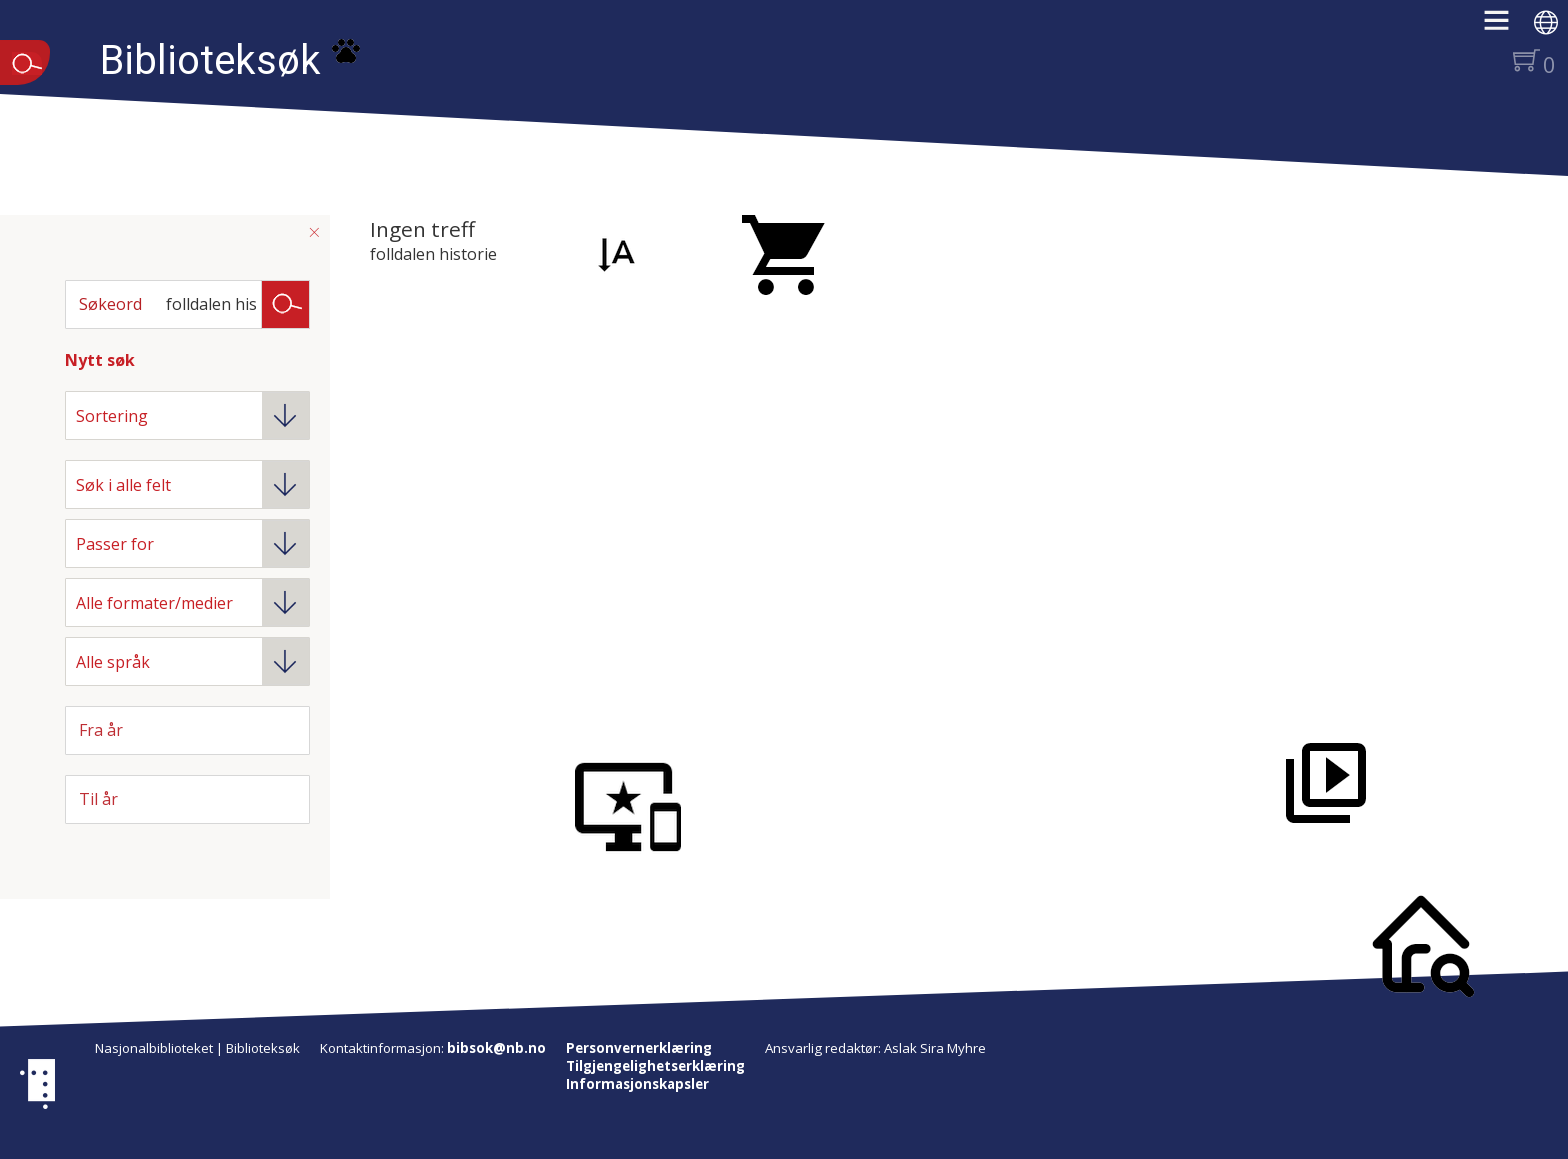 Image resolution: width=1568 pixels, height=1159 pixels. Describe the element at coordinates (1421, 944) in the screenshot. I see `search for homes or properties` at that location.